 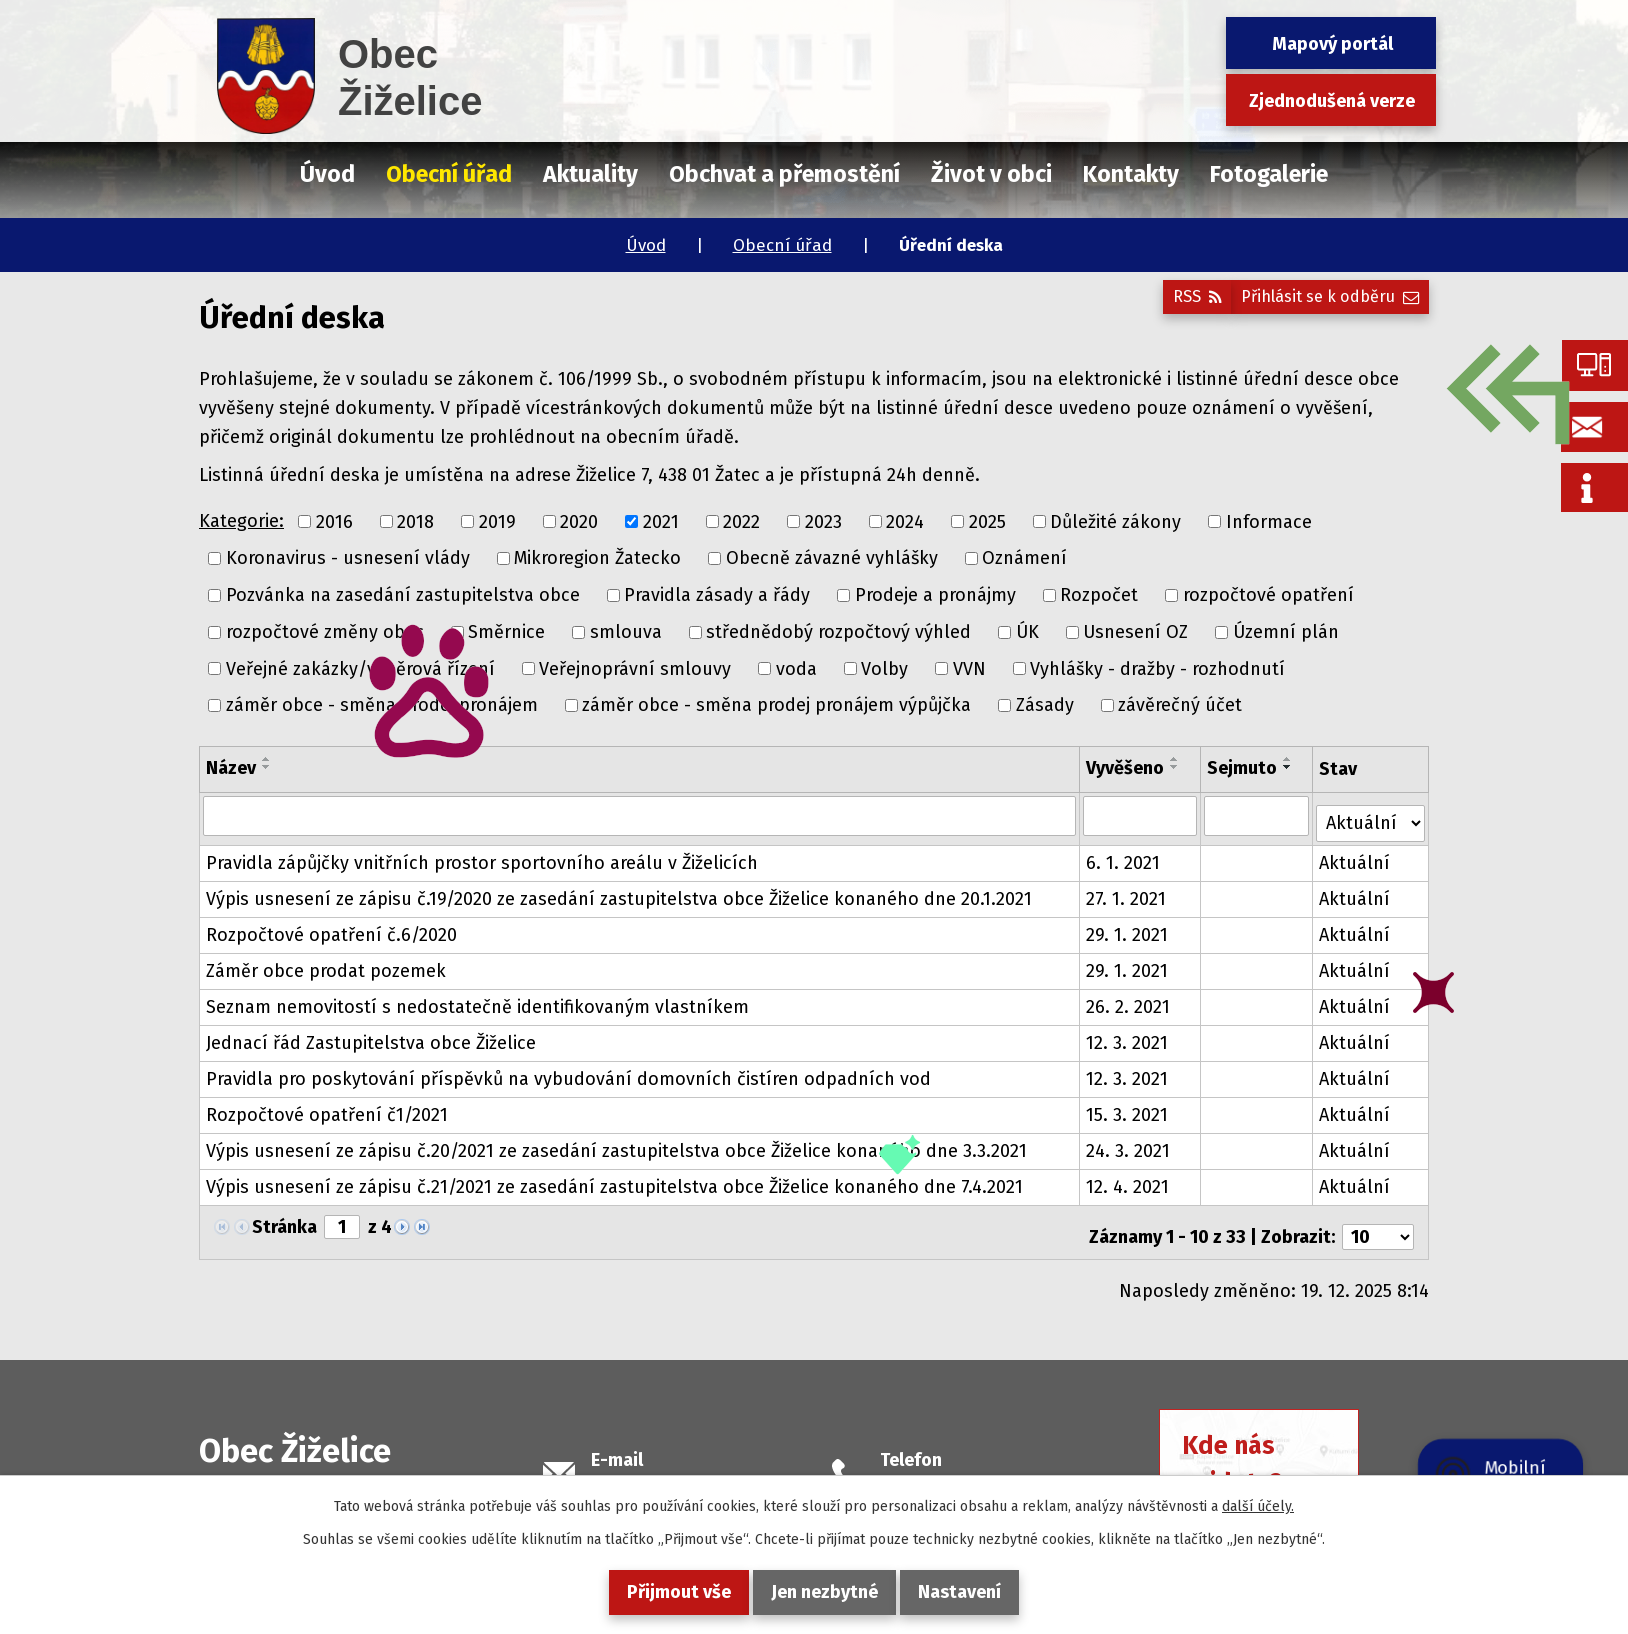 What do you see at coordinates (899, 1155) in the screenshot?
I see `indicates premium or pro membership status` at bounding box center [899, 1155].